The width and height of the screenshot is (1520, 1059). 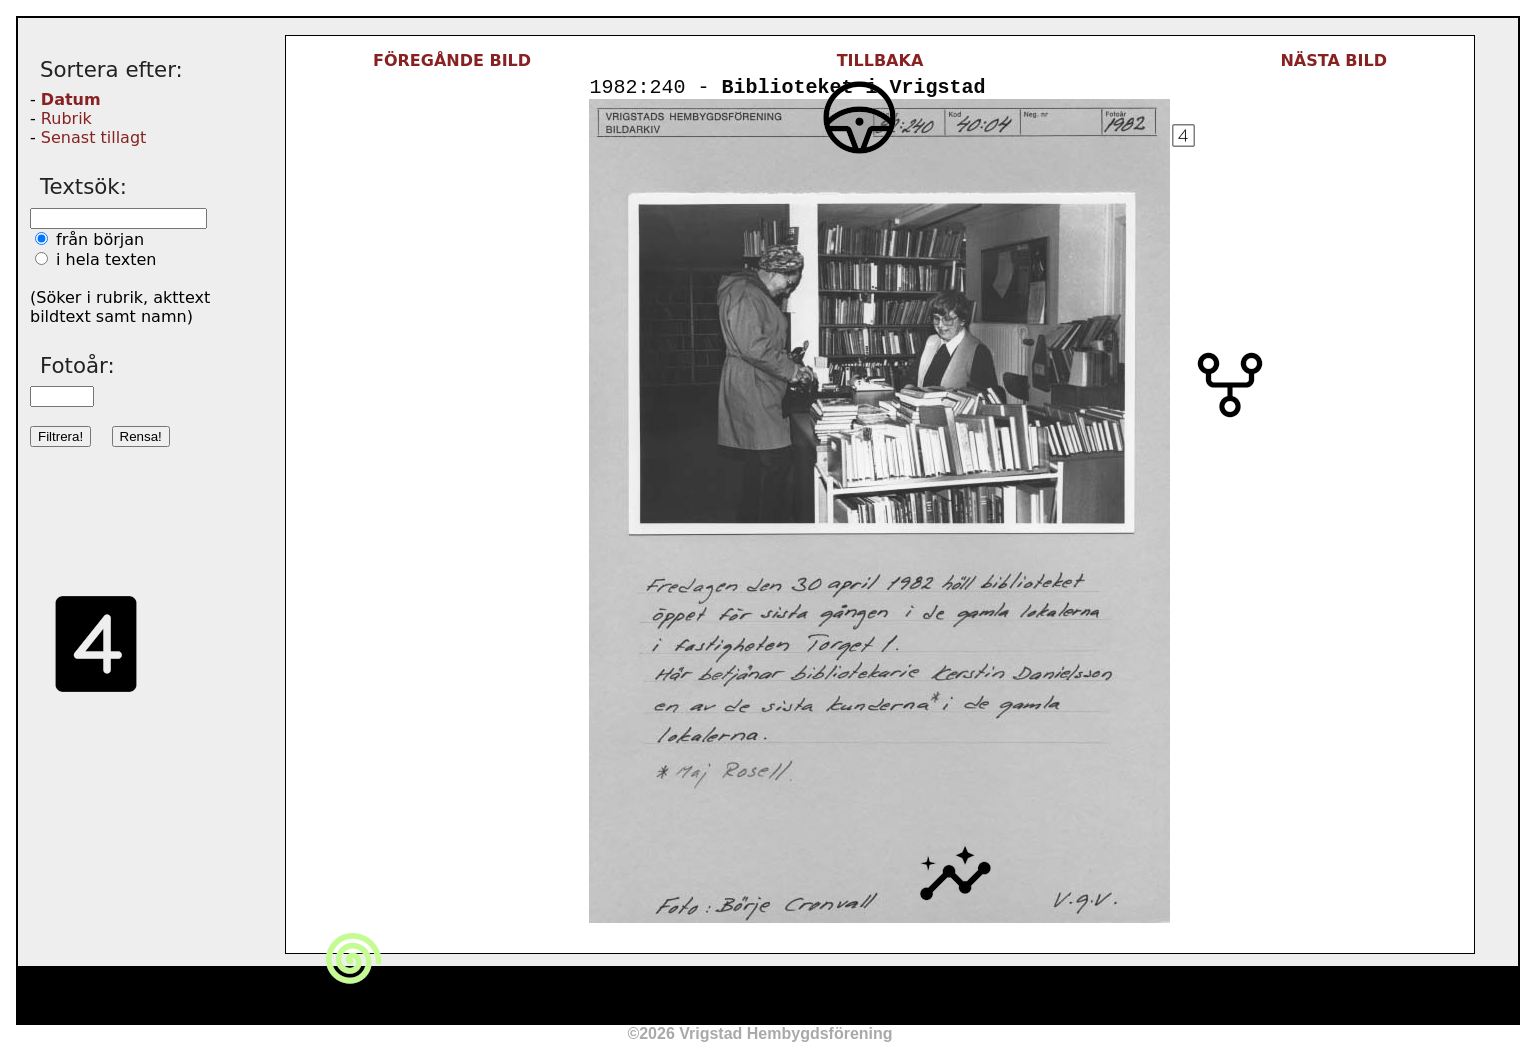 What do you see at coordinates (96, 644) in the screenshot?
I see `indicates step four in a multi-step process` at bounding box center [96, 644].